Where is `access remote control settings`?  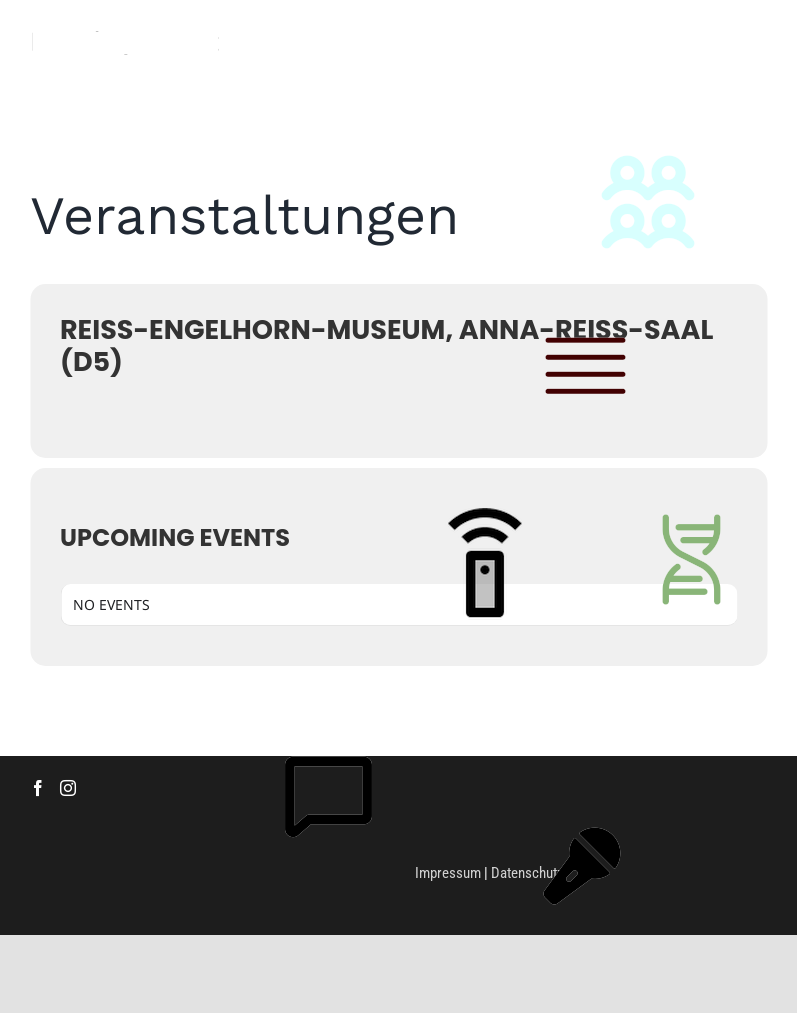
access remote control settings is located at coordinates (485, 565).